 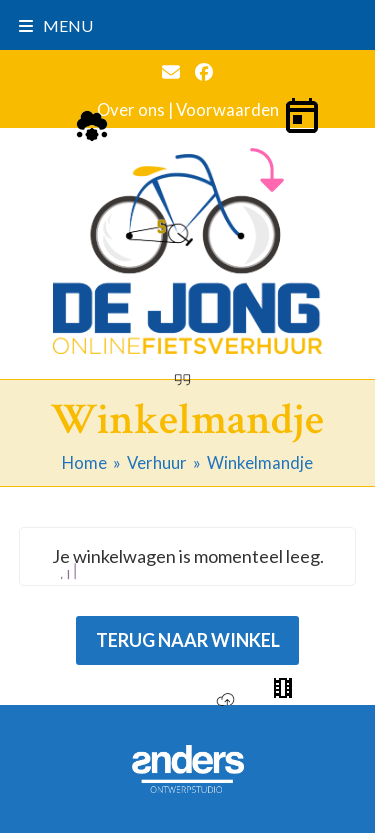 What do you see at coordinates (283, 688) in the screenshot?
I see `browse local movie theaters` at bounding box center [283, 688].